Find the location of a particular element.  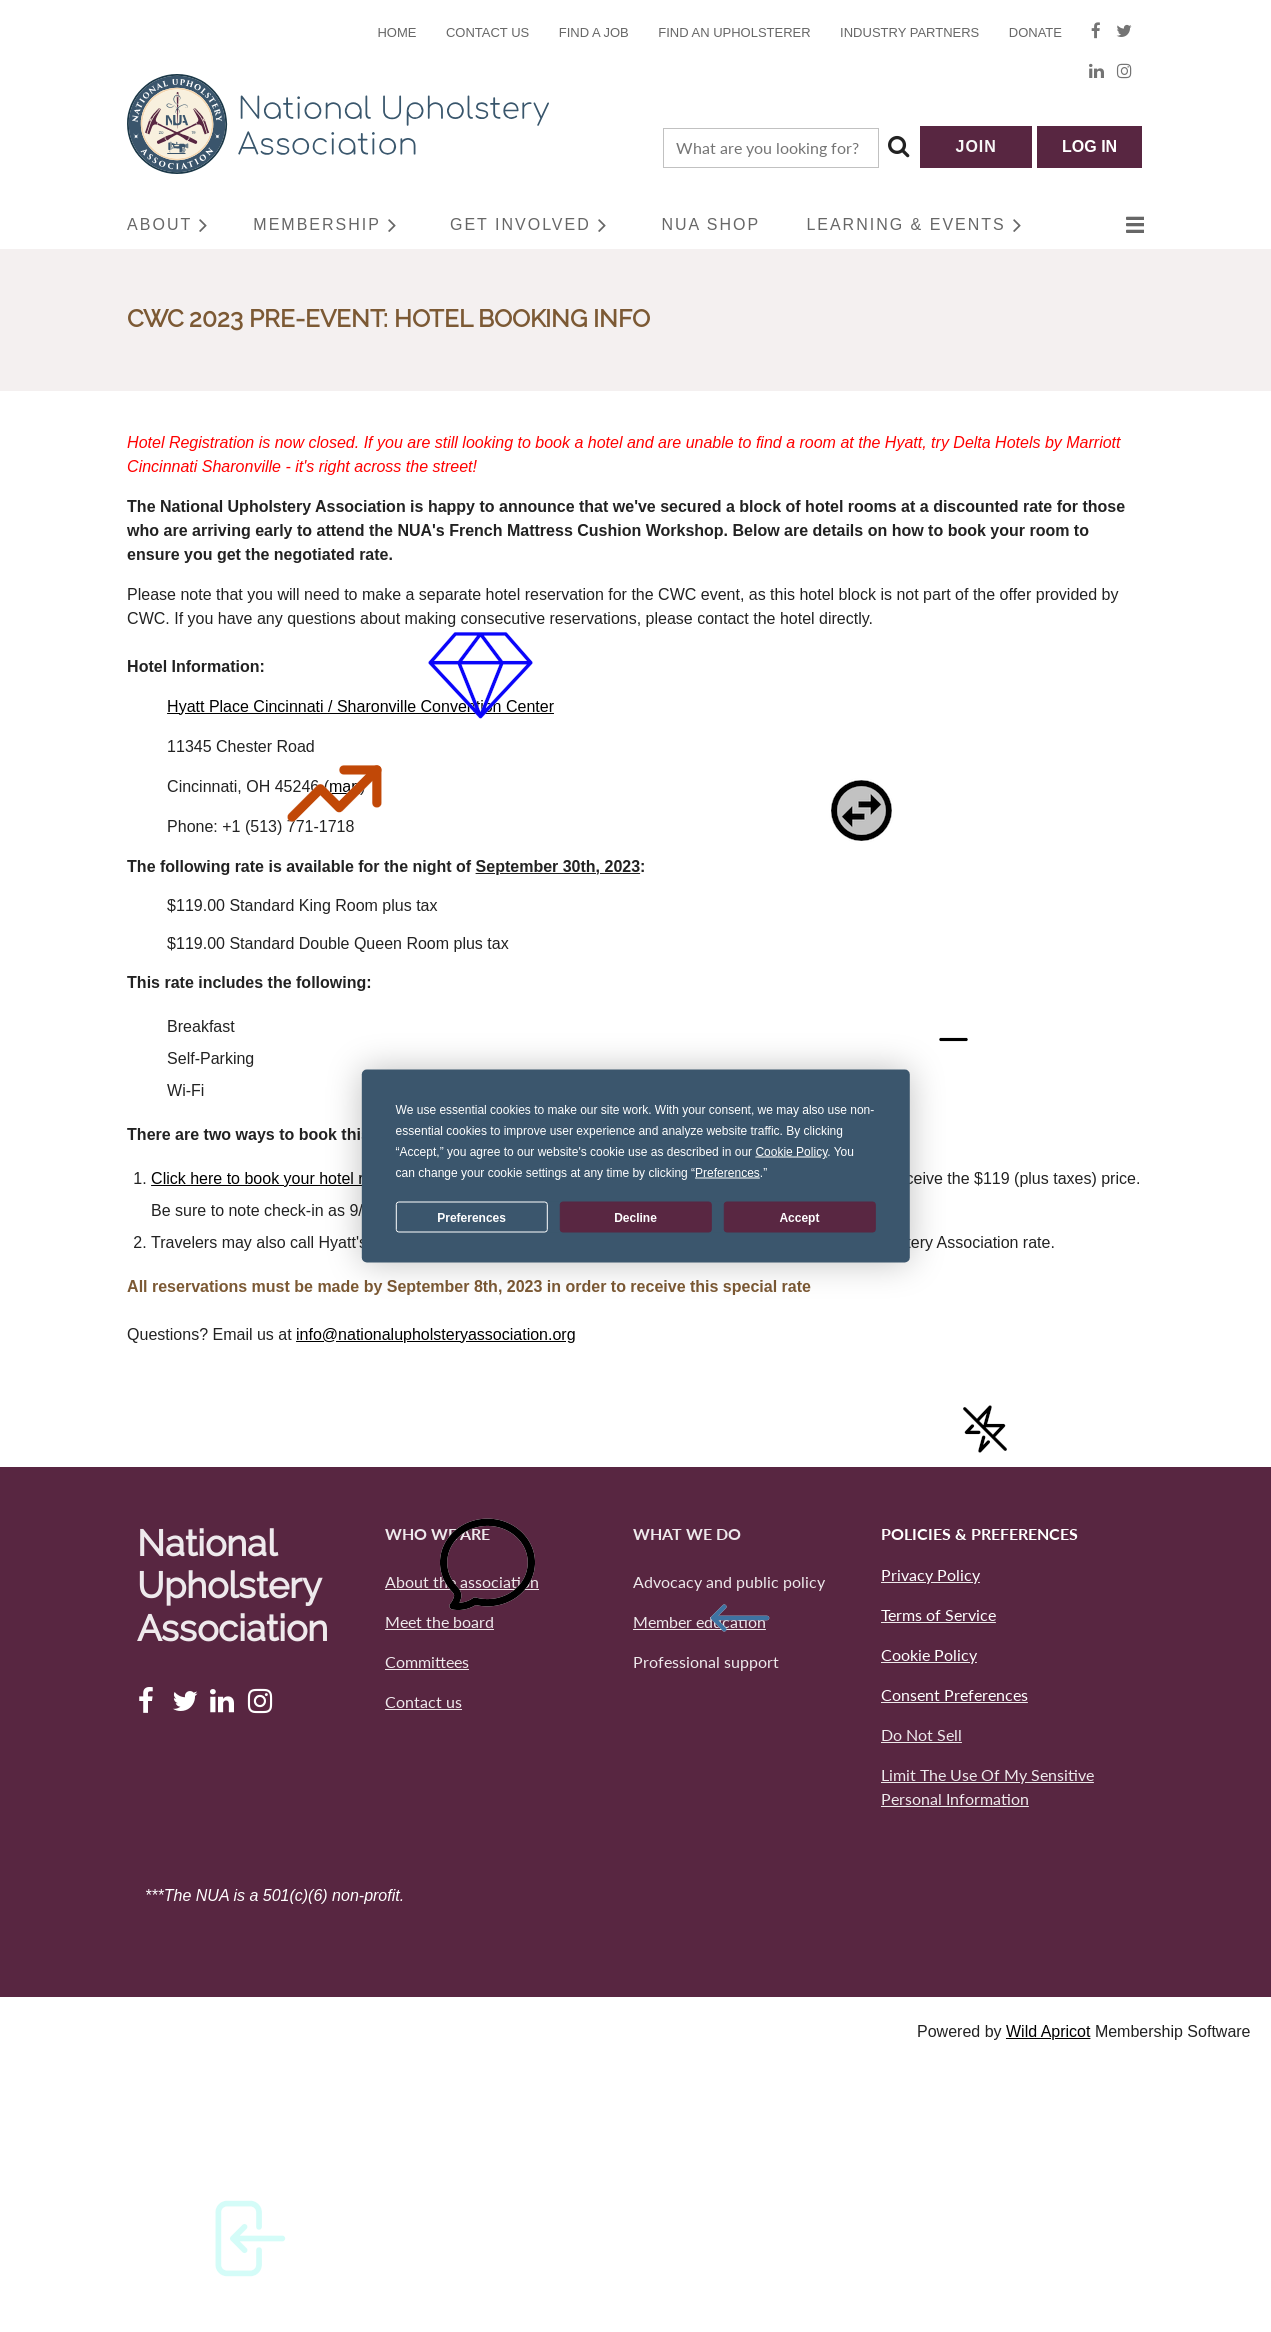

swap or exchange items horizontally is located at coordinates (861, 810).